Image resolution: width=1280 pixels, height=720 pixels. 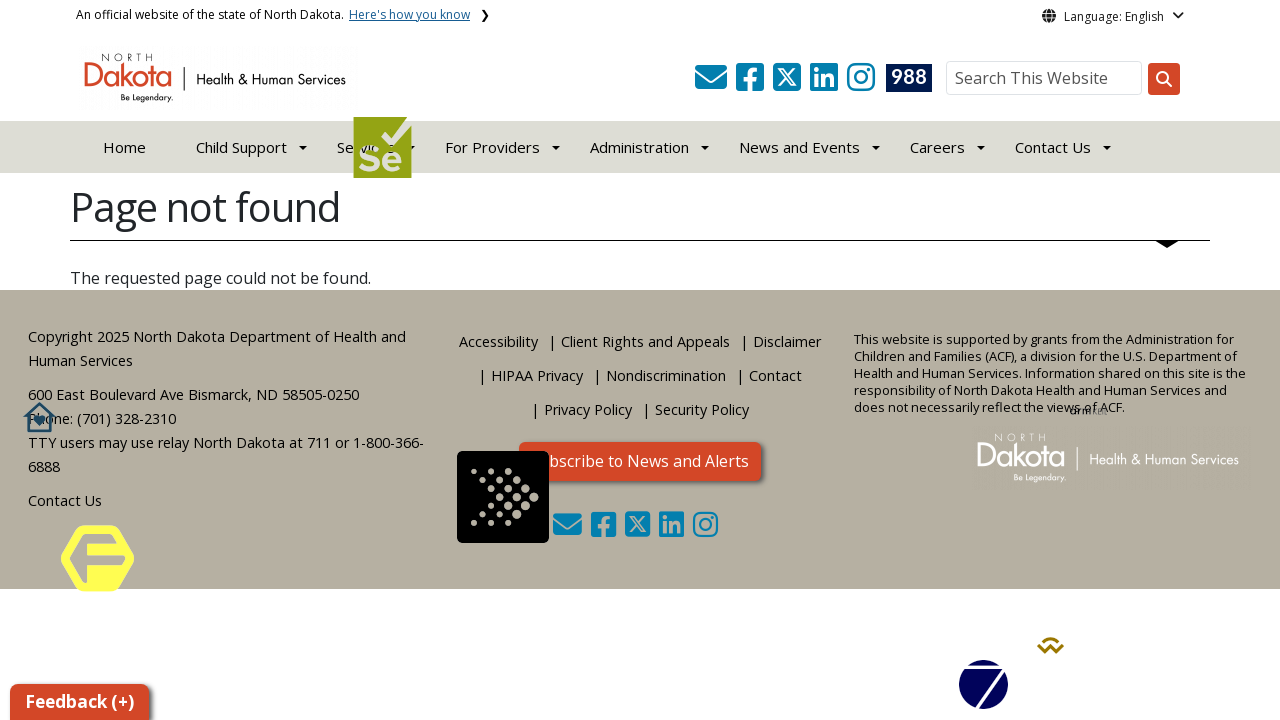 I want to click on open floorp browser, so click(x=97, y=558).